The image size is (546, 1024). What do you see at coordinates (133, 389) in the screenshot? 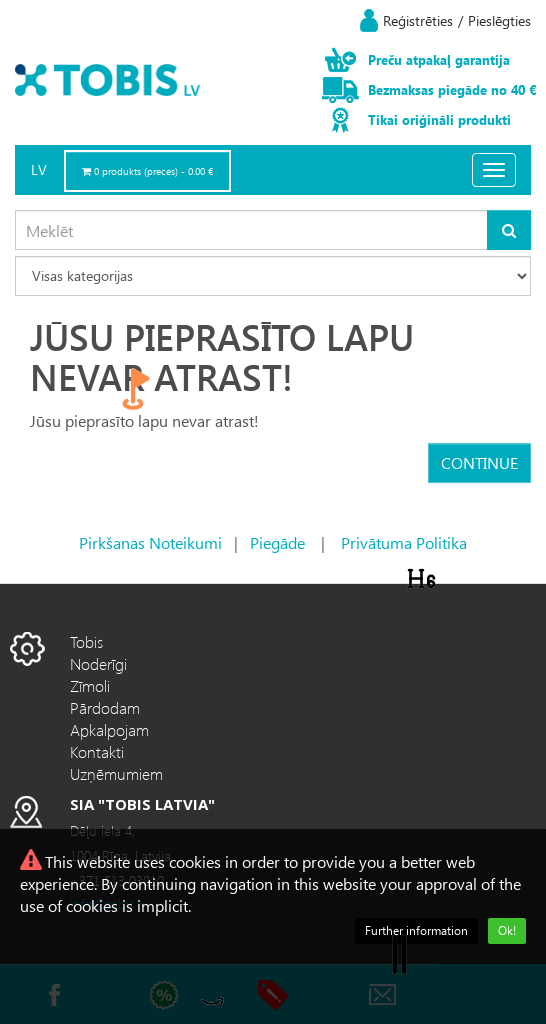
I see `access golf course or mini golf features` at bounding box center [133, 389].